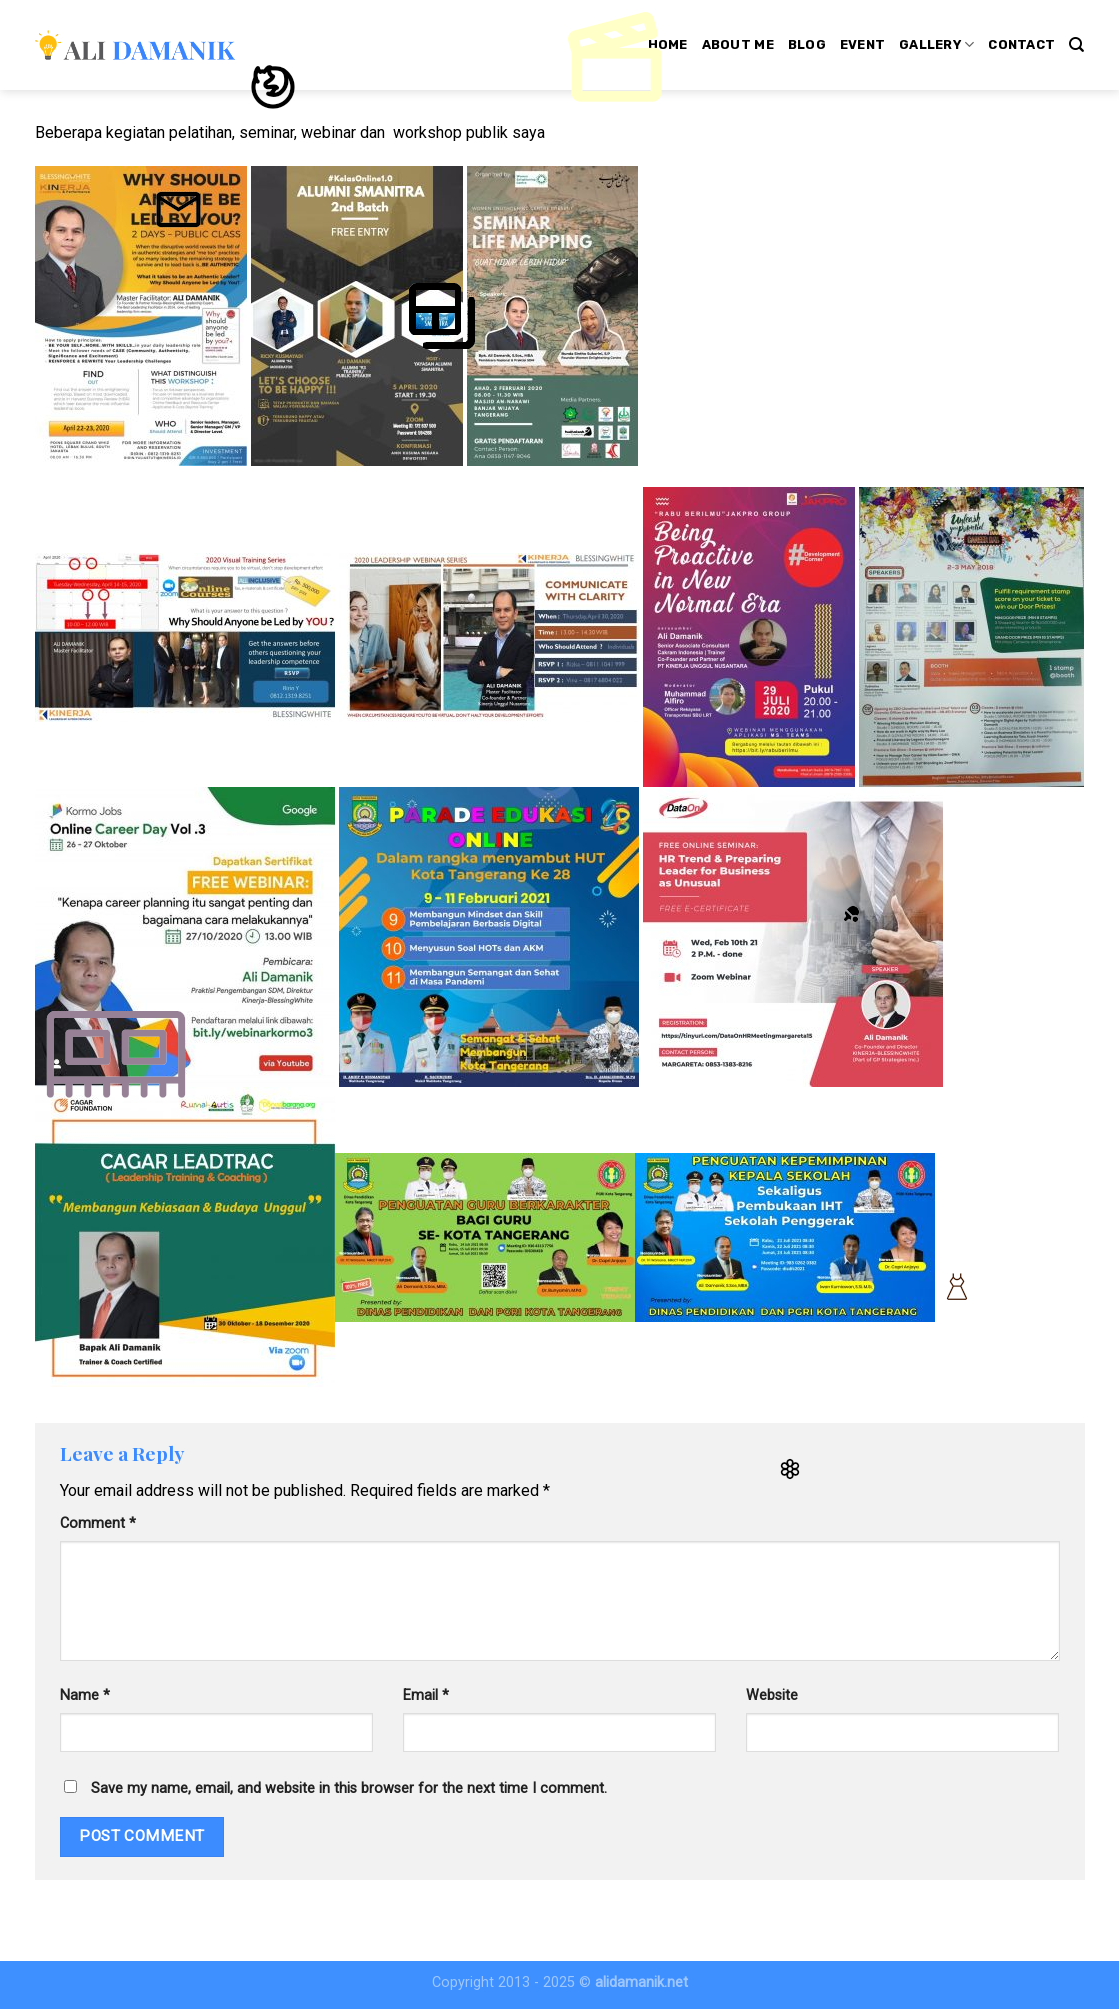 This screenshot has height=2009, width=1119. What do you see at coordinates (851, 913) in the screenshot?
I see `access table tennis or ping pong game` at bounding box center [851, 913].